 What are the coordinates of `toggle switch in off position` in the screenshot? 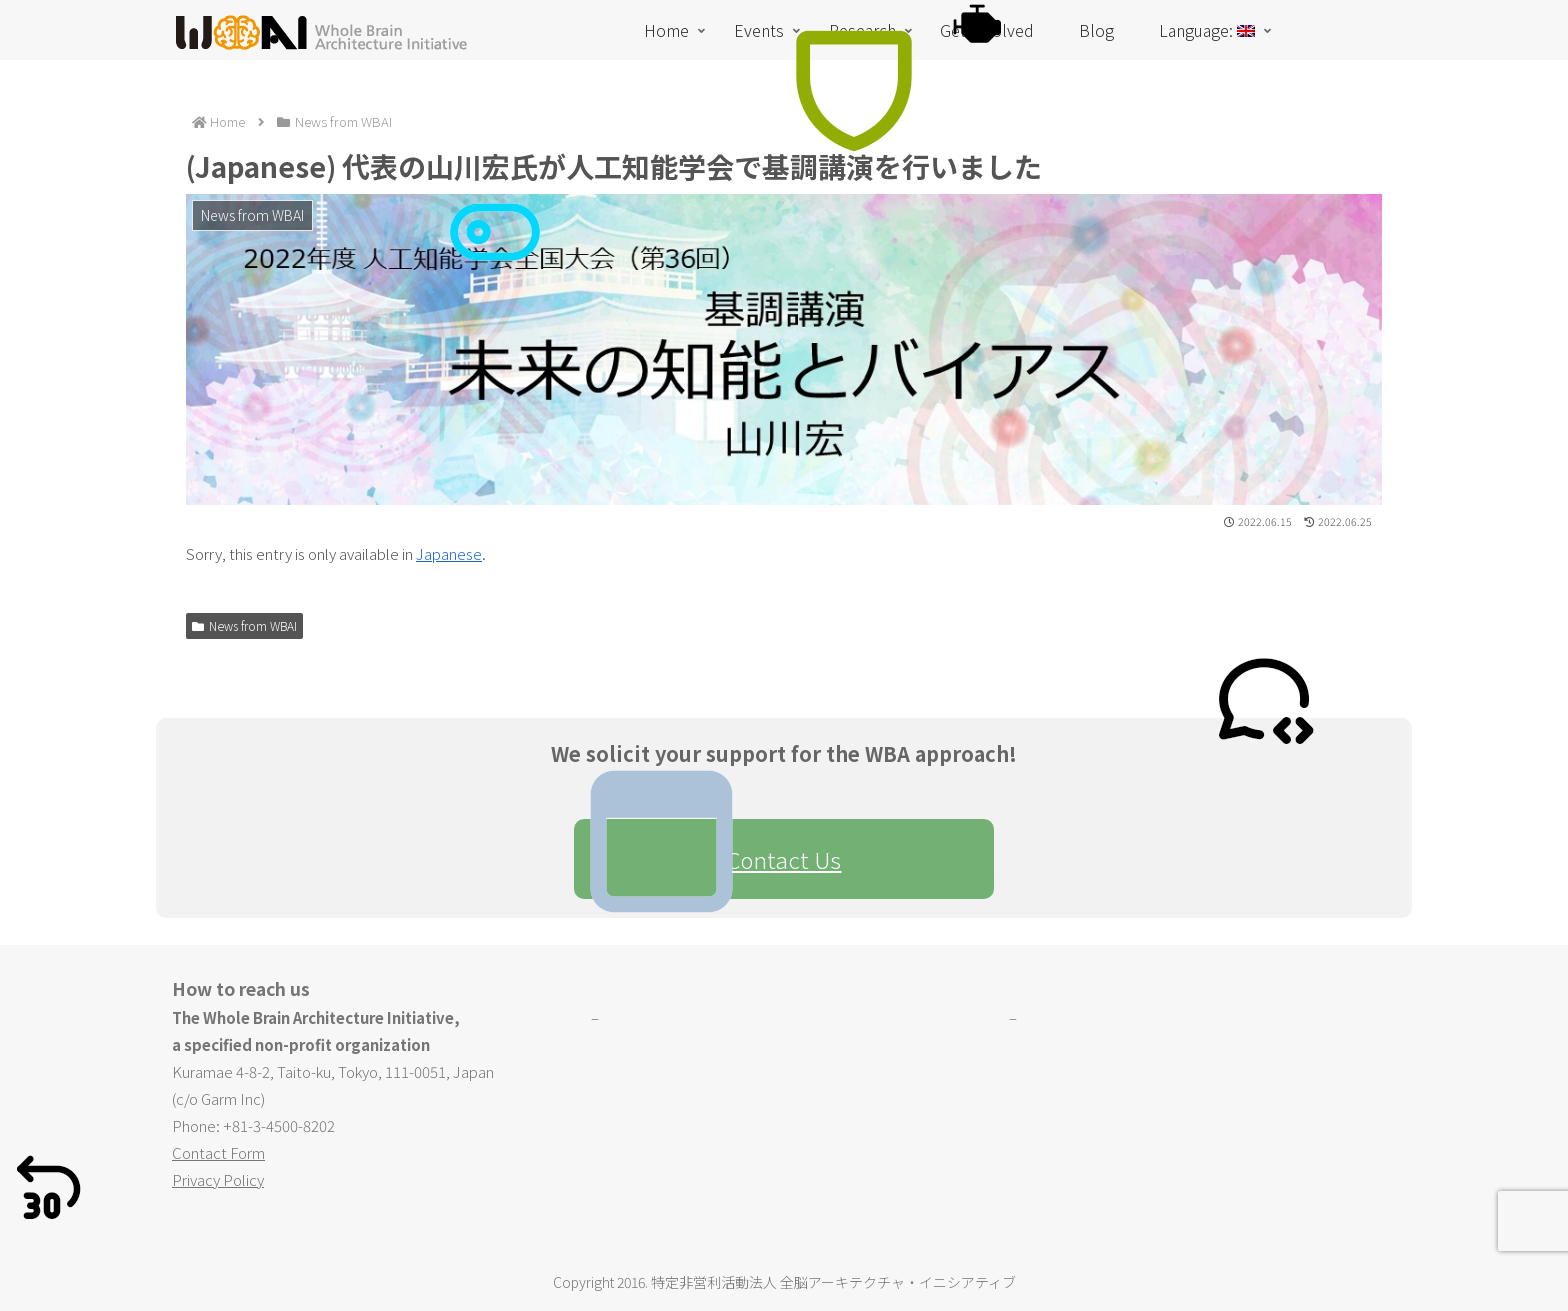 It's located at (495, 232).